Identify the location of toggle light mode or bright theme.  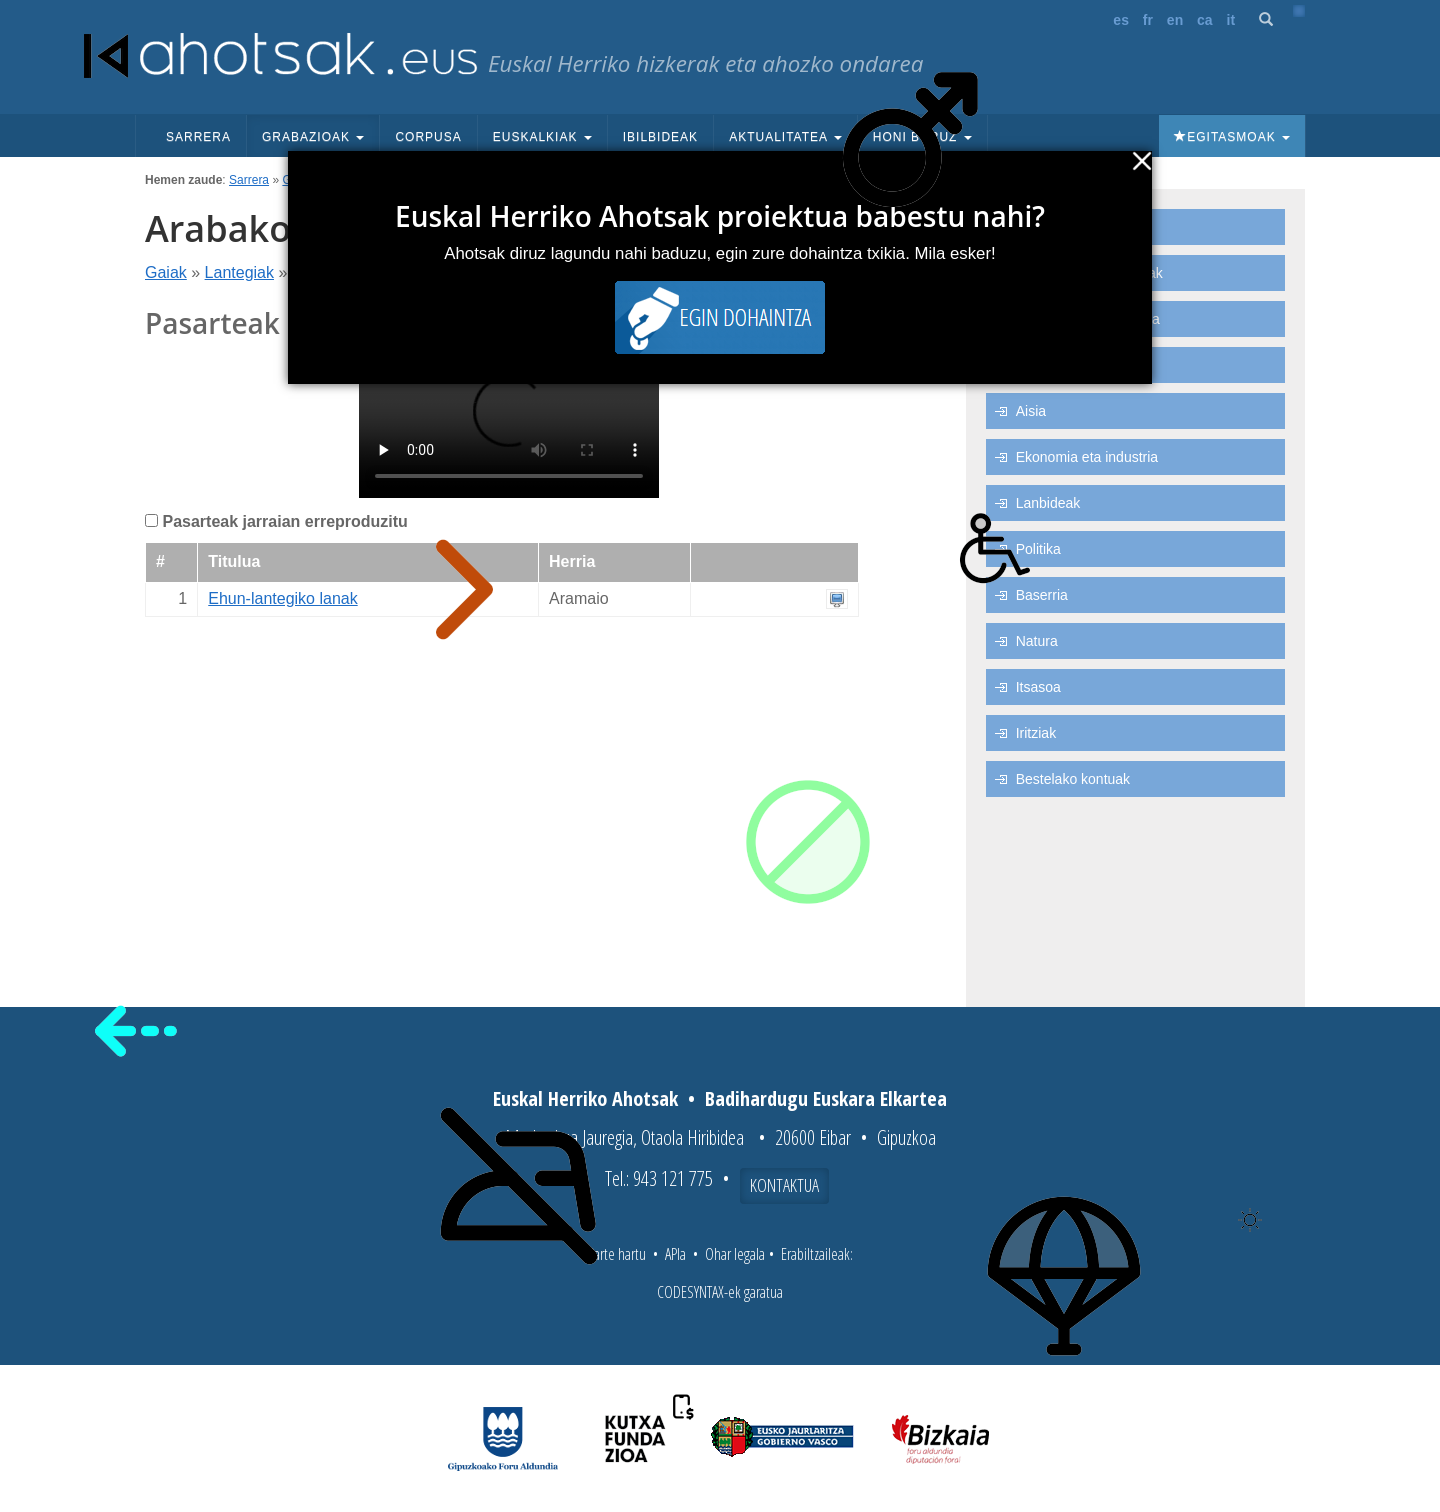
(1250, 1220).